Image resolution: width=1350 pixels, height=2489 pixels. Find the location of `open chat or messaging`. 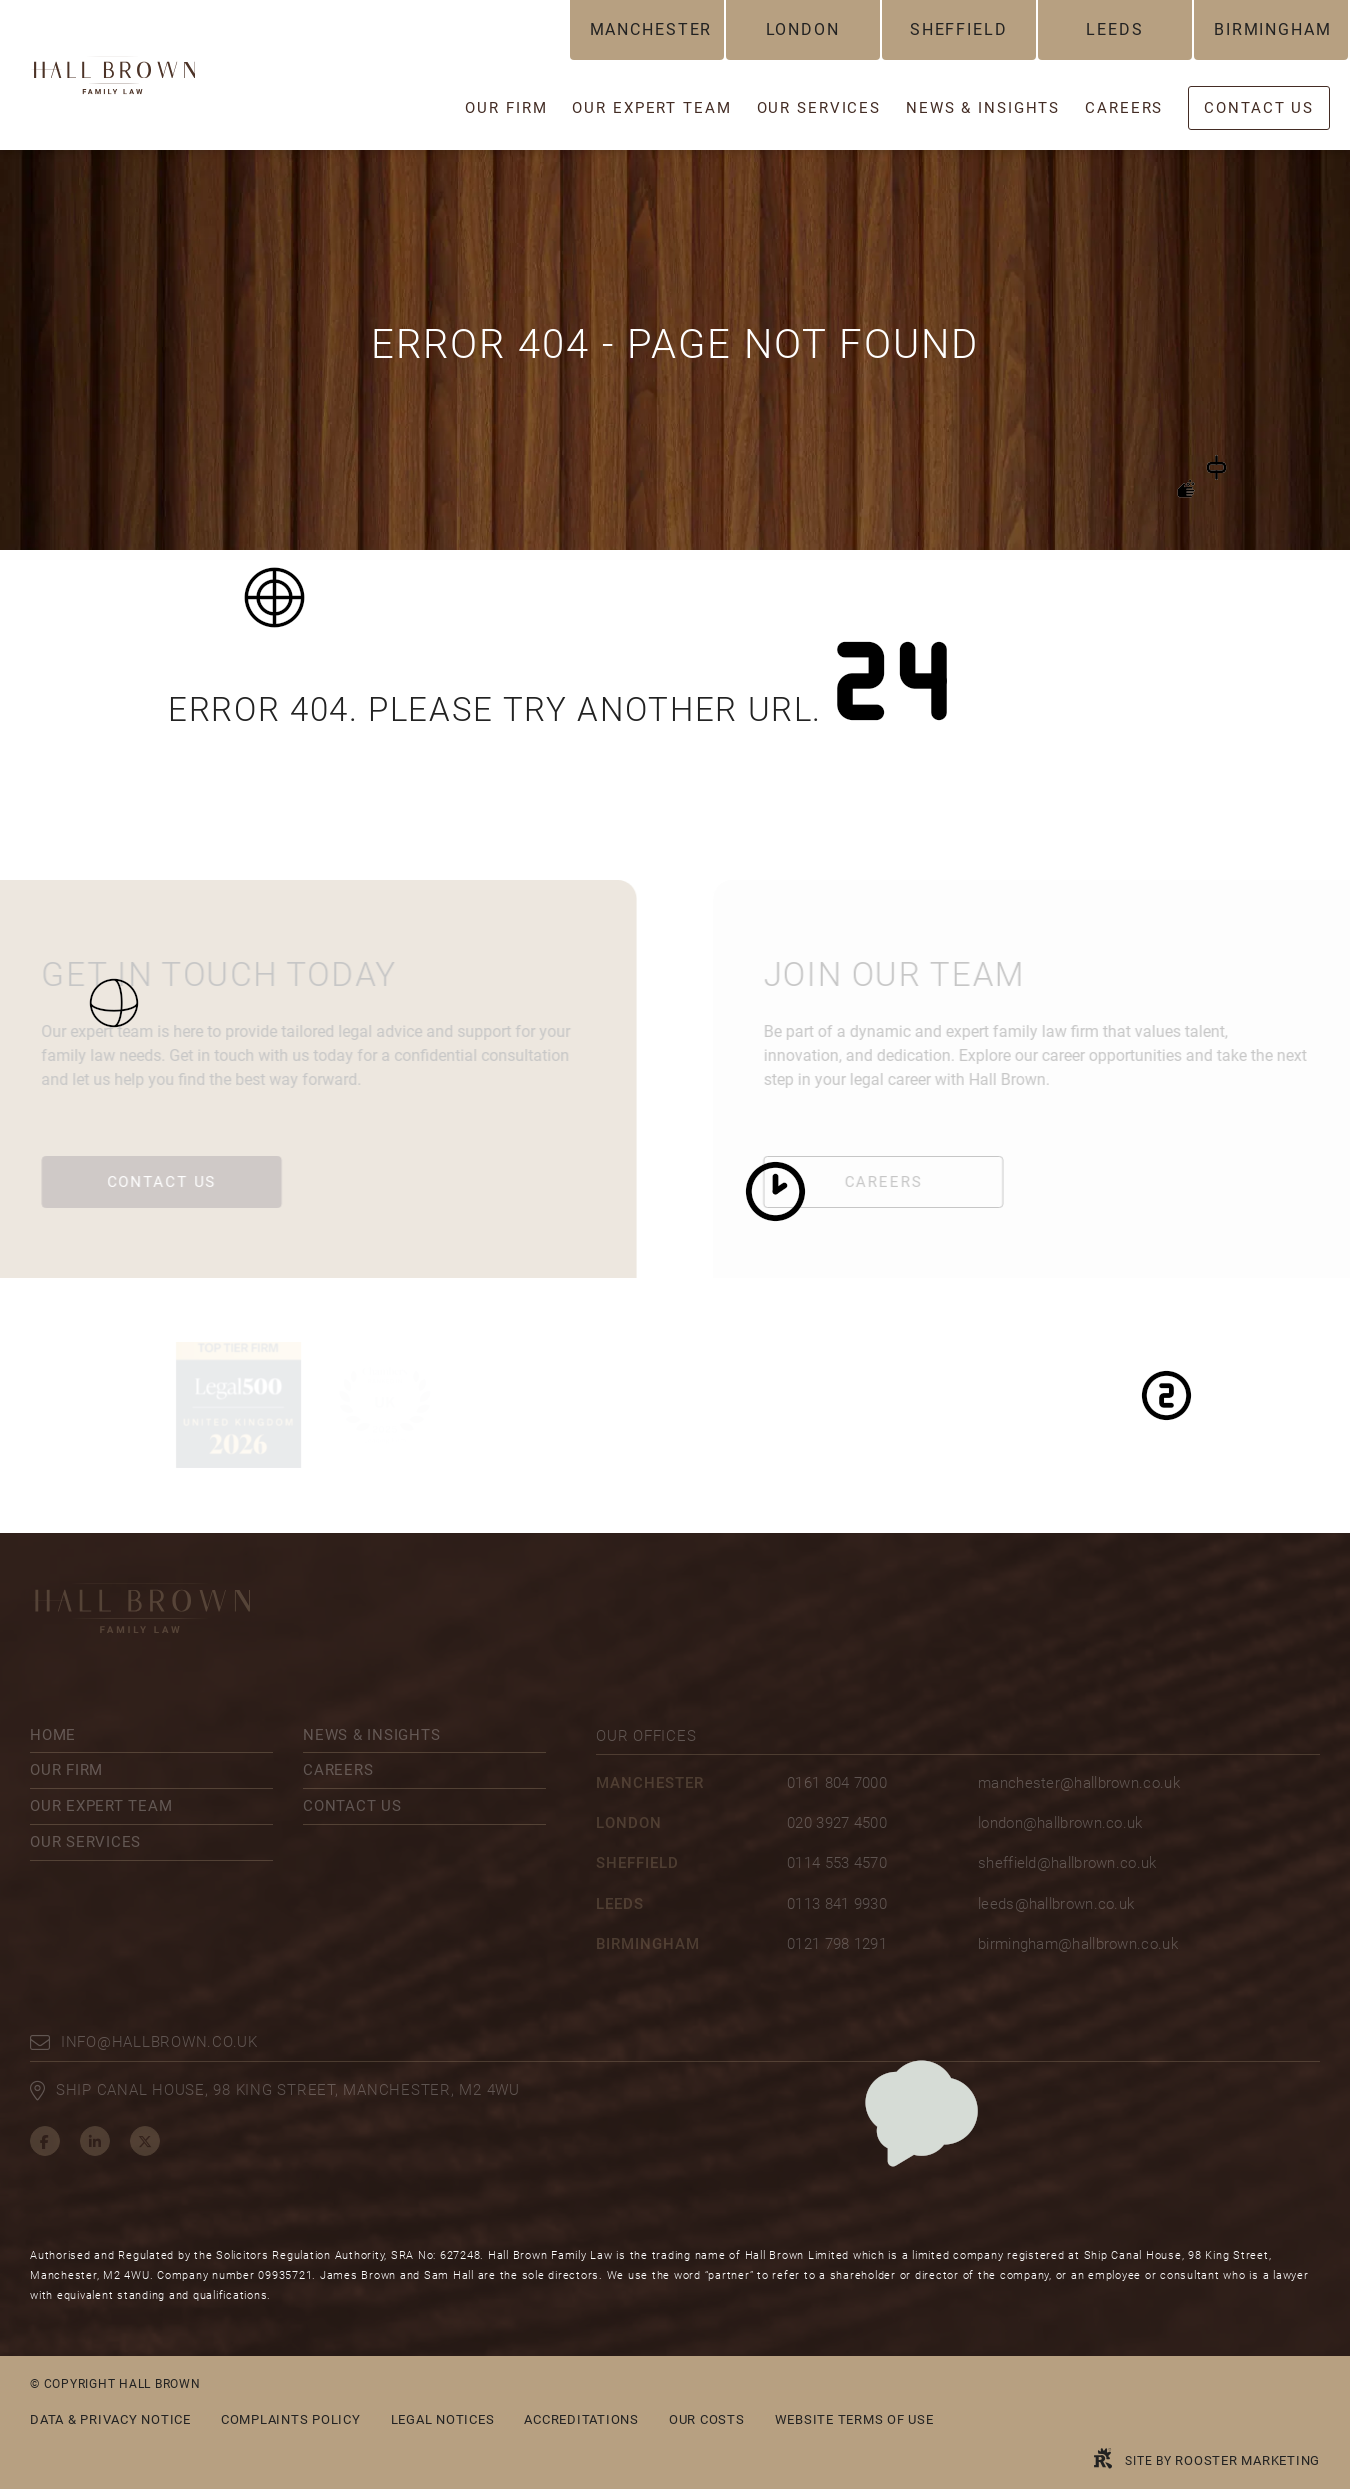

open chat or messaging is located at coordinates (919, 2113).